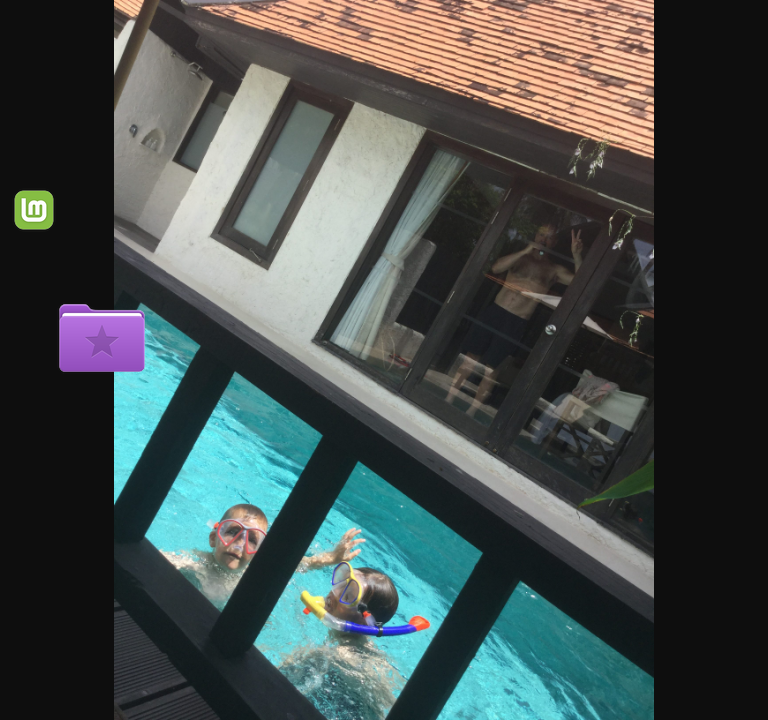  I want to click on open your bookmarked or favorite files folder, so click(102, 338).